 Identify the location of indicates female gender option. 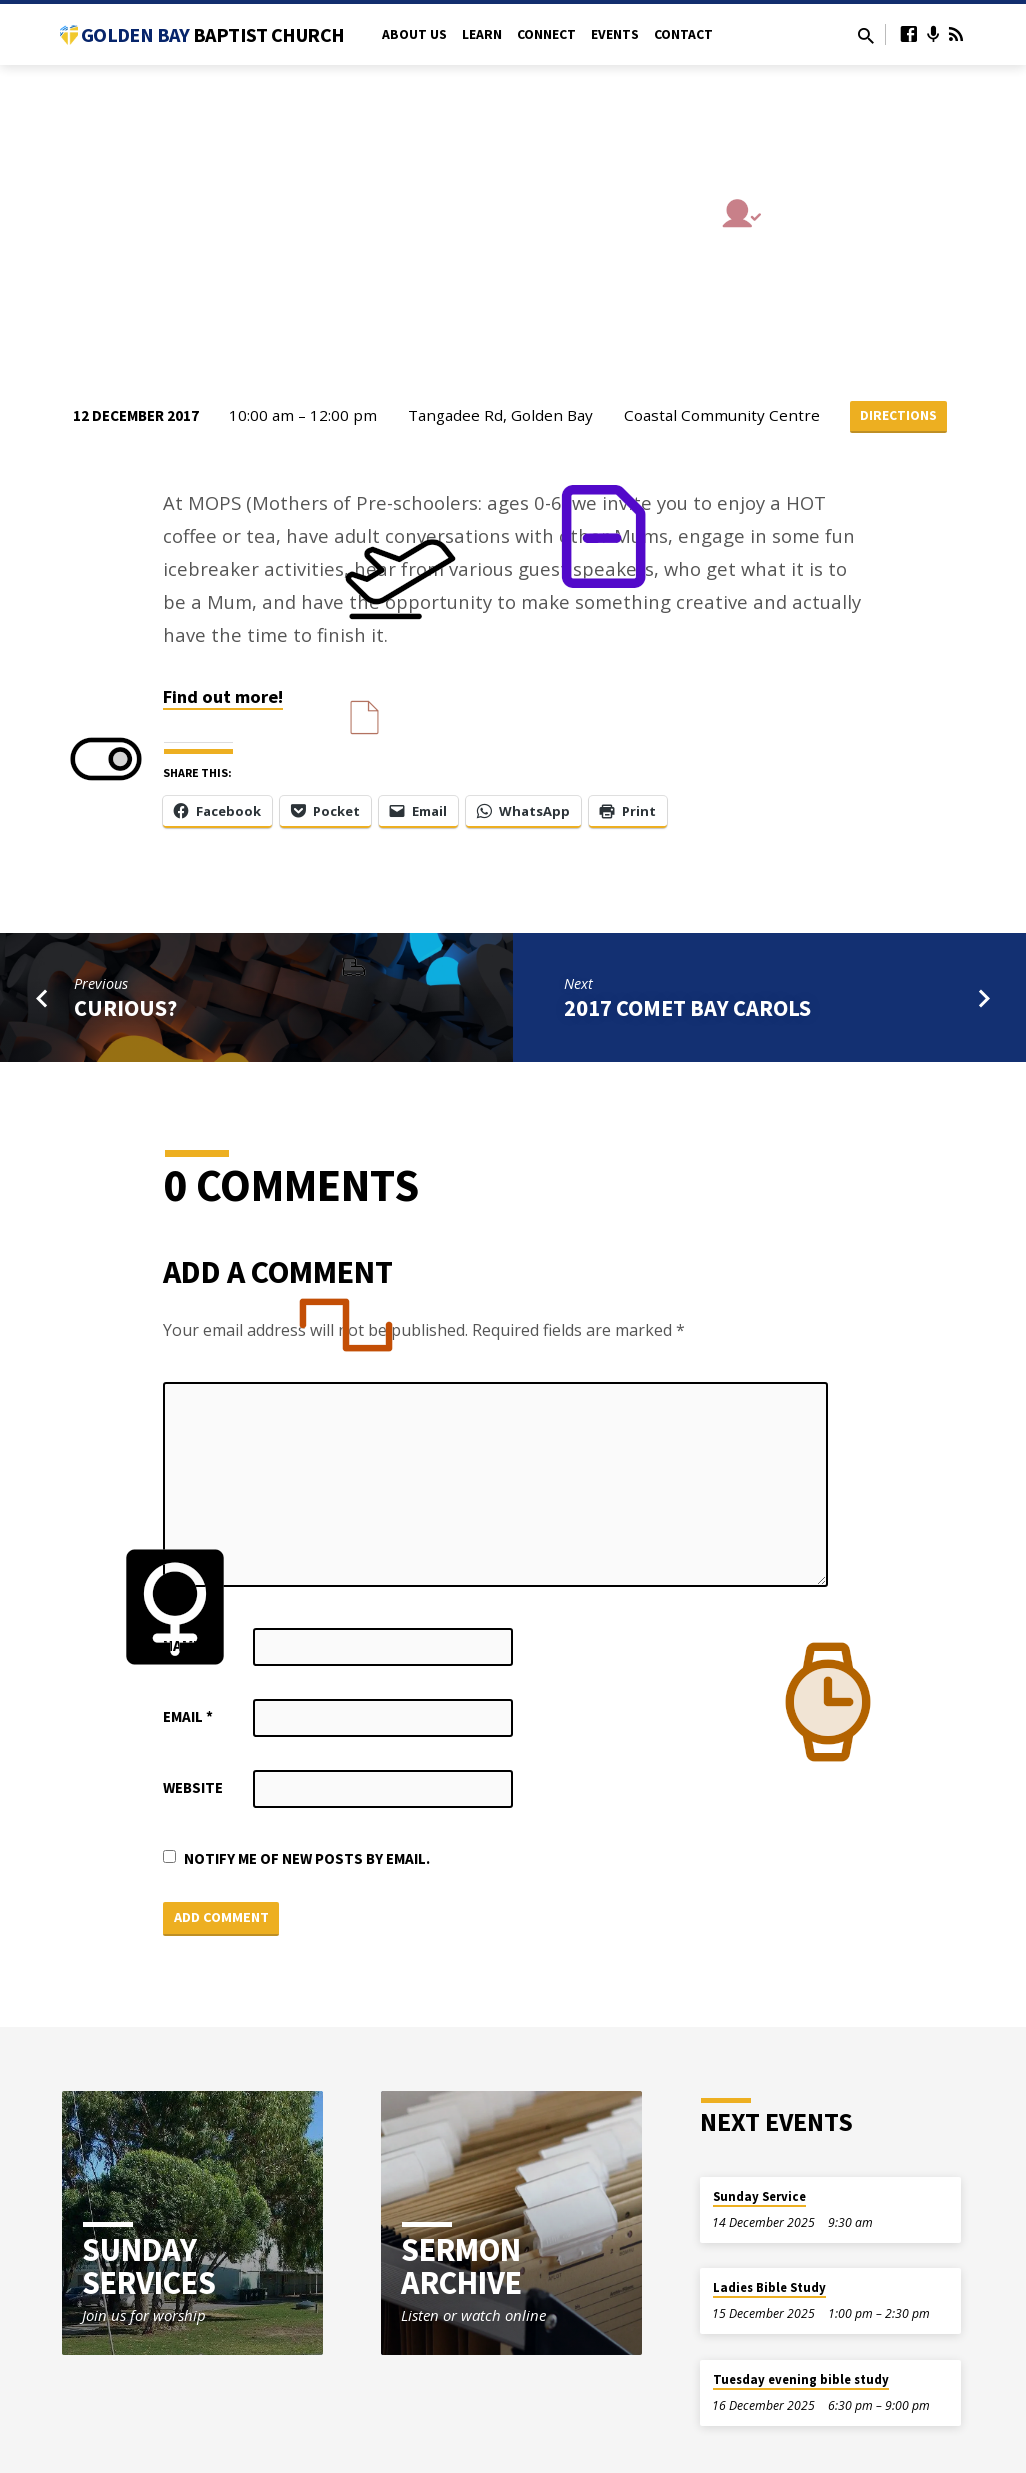
(175, 1607).